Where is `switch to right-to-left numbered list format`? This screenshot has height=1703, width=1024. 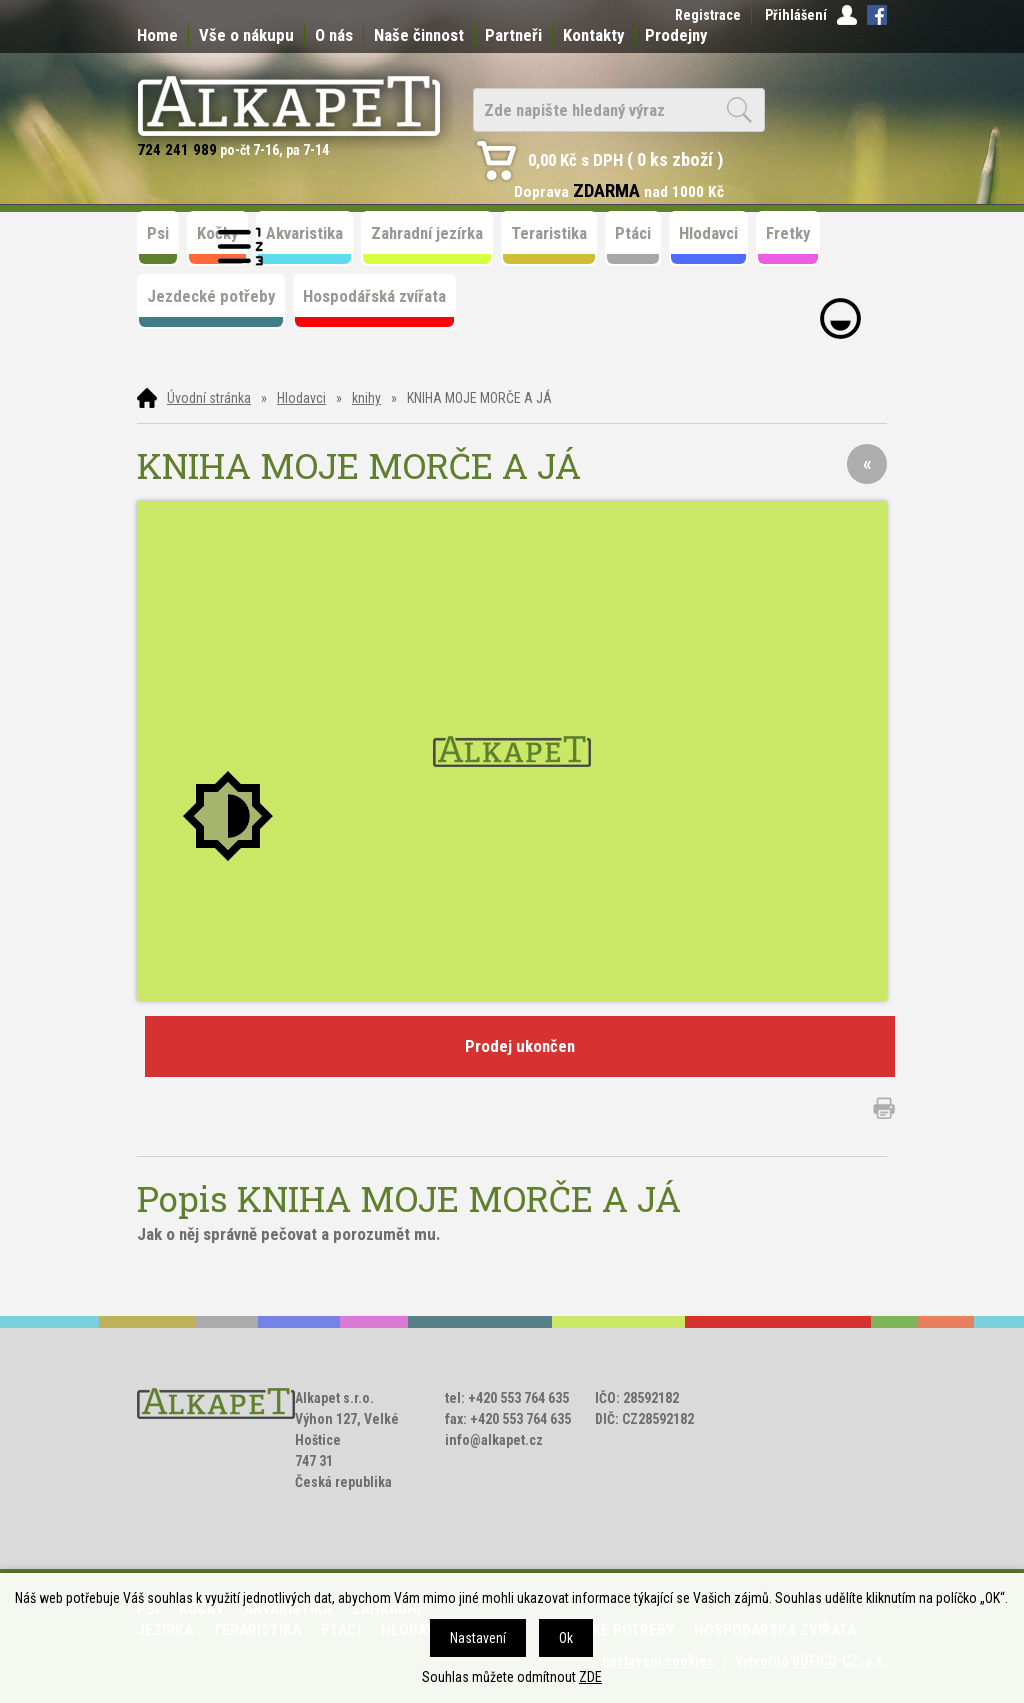
switch to right-to-left numbered list format is located at coordinates (241, 246).